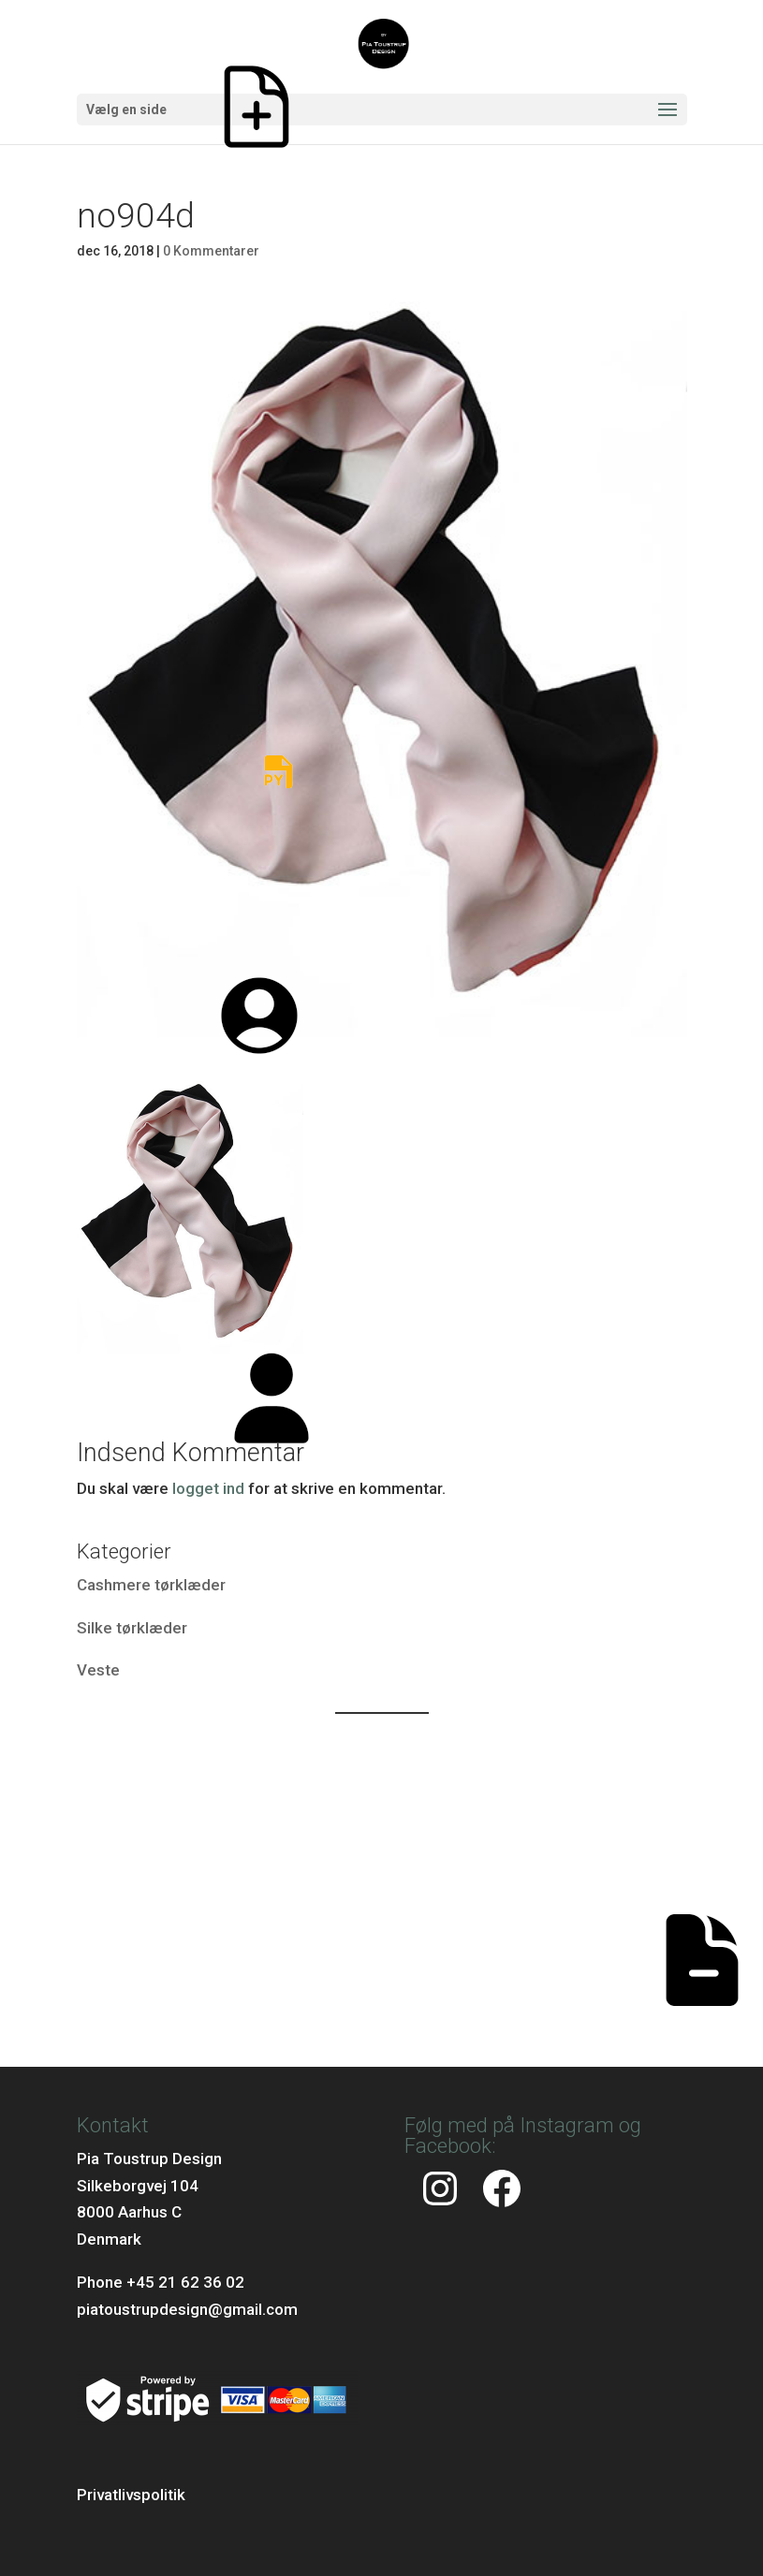  What do you see at coordinates (278, 771) in the screenshot?
I see `open a python file` at bounding box center [278, 771].